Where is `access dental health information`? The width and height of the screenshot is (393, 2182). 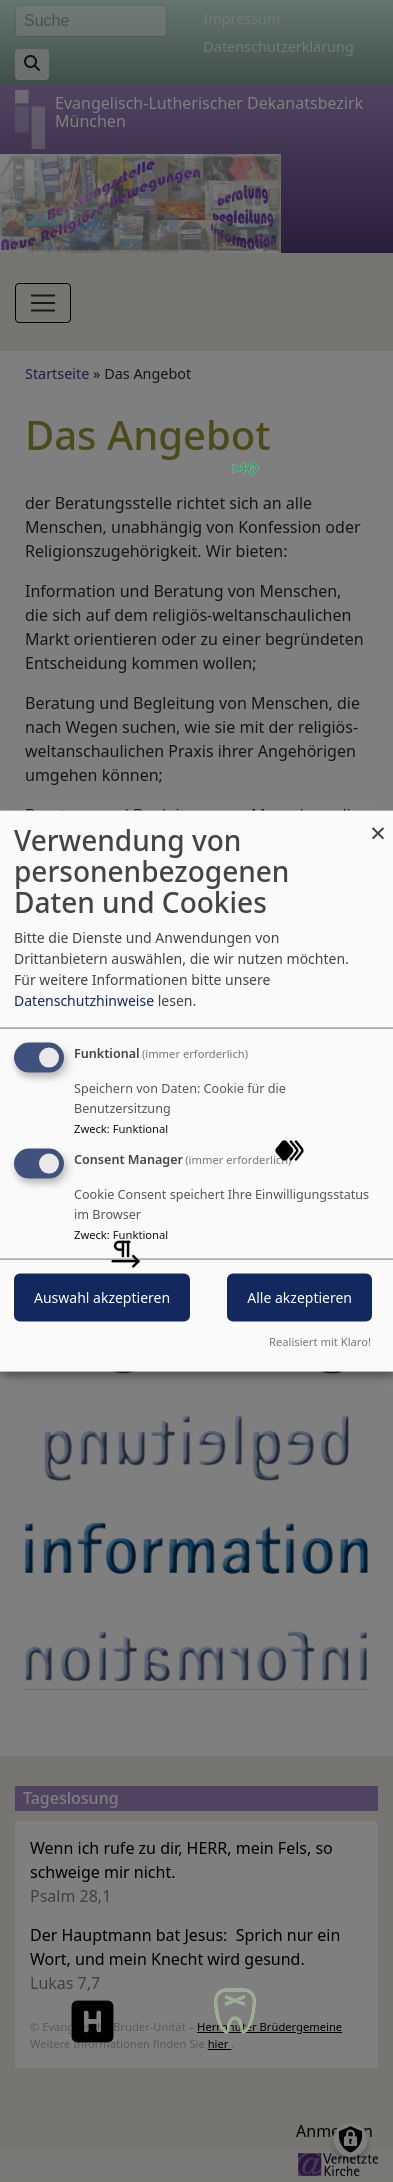
access dental health information is located at coordinates (235, 2011).